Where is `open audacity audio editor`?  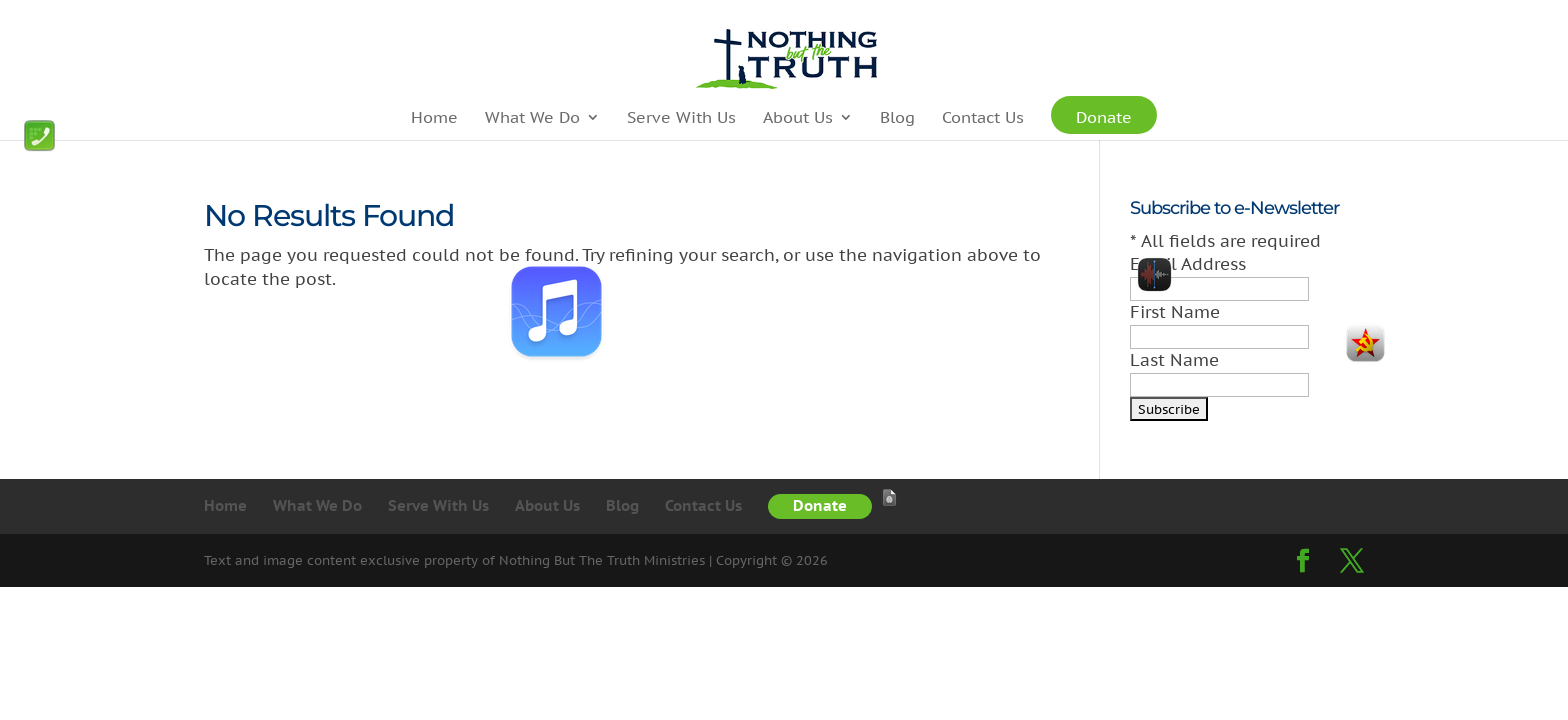 open audacity audio editor is located at coordinates (556, 311).